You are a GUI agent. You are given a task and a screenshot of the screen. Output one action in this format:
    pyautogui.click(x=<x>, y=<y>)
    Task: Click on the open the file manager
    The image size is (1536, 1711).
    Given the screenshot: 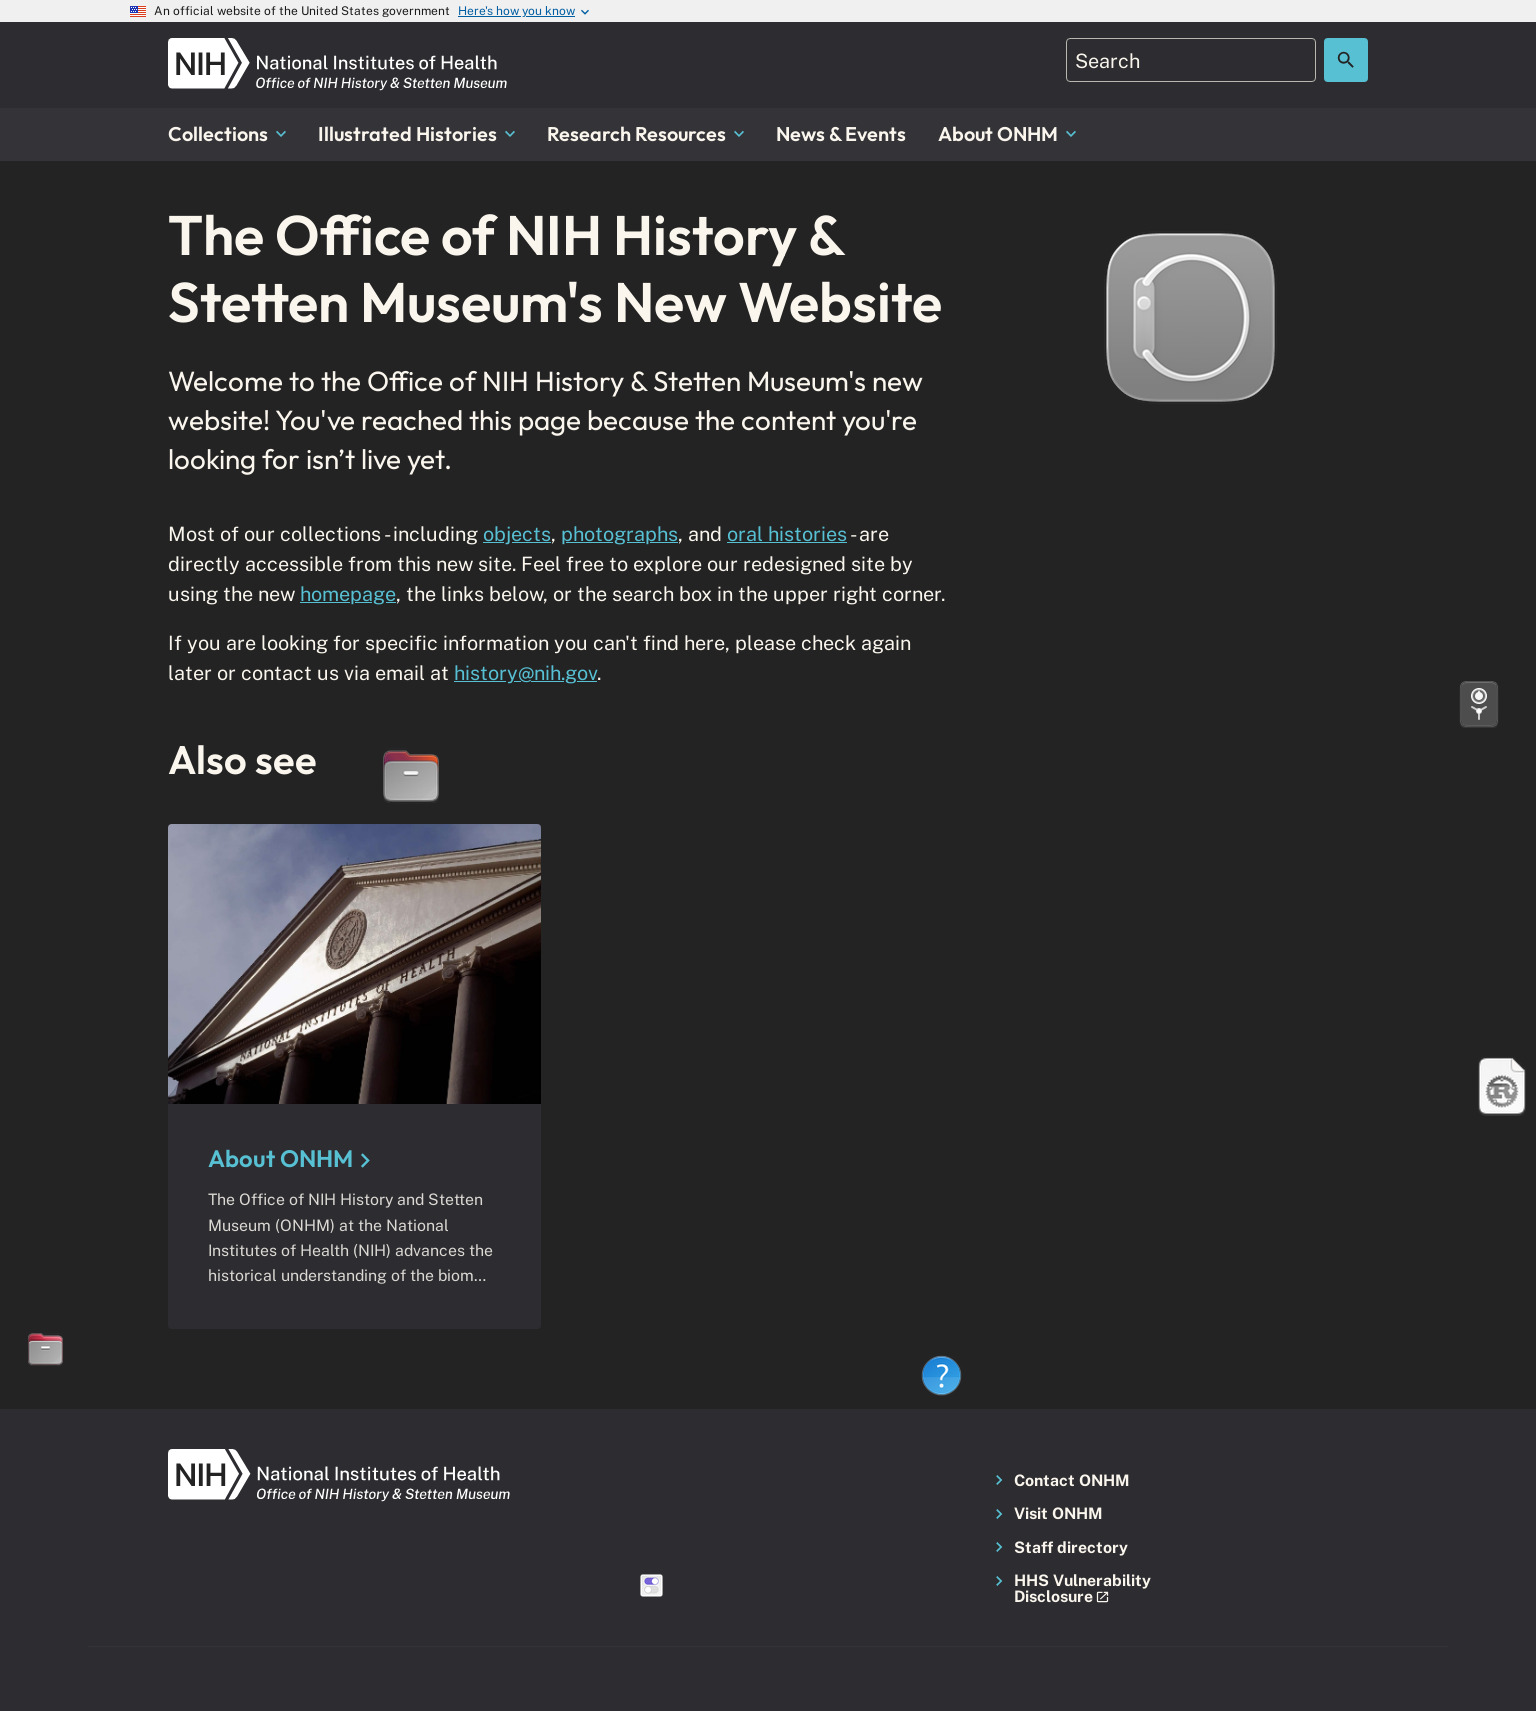 What is the action you would take?
    pyautogui.click(x=45, y=1348)
    